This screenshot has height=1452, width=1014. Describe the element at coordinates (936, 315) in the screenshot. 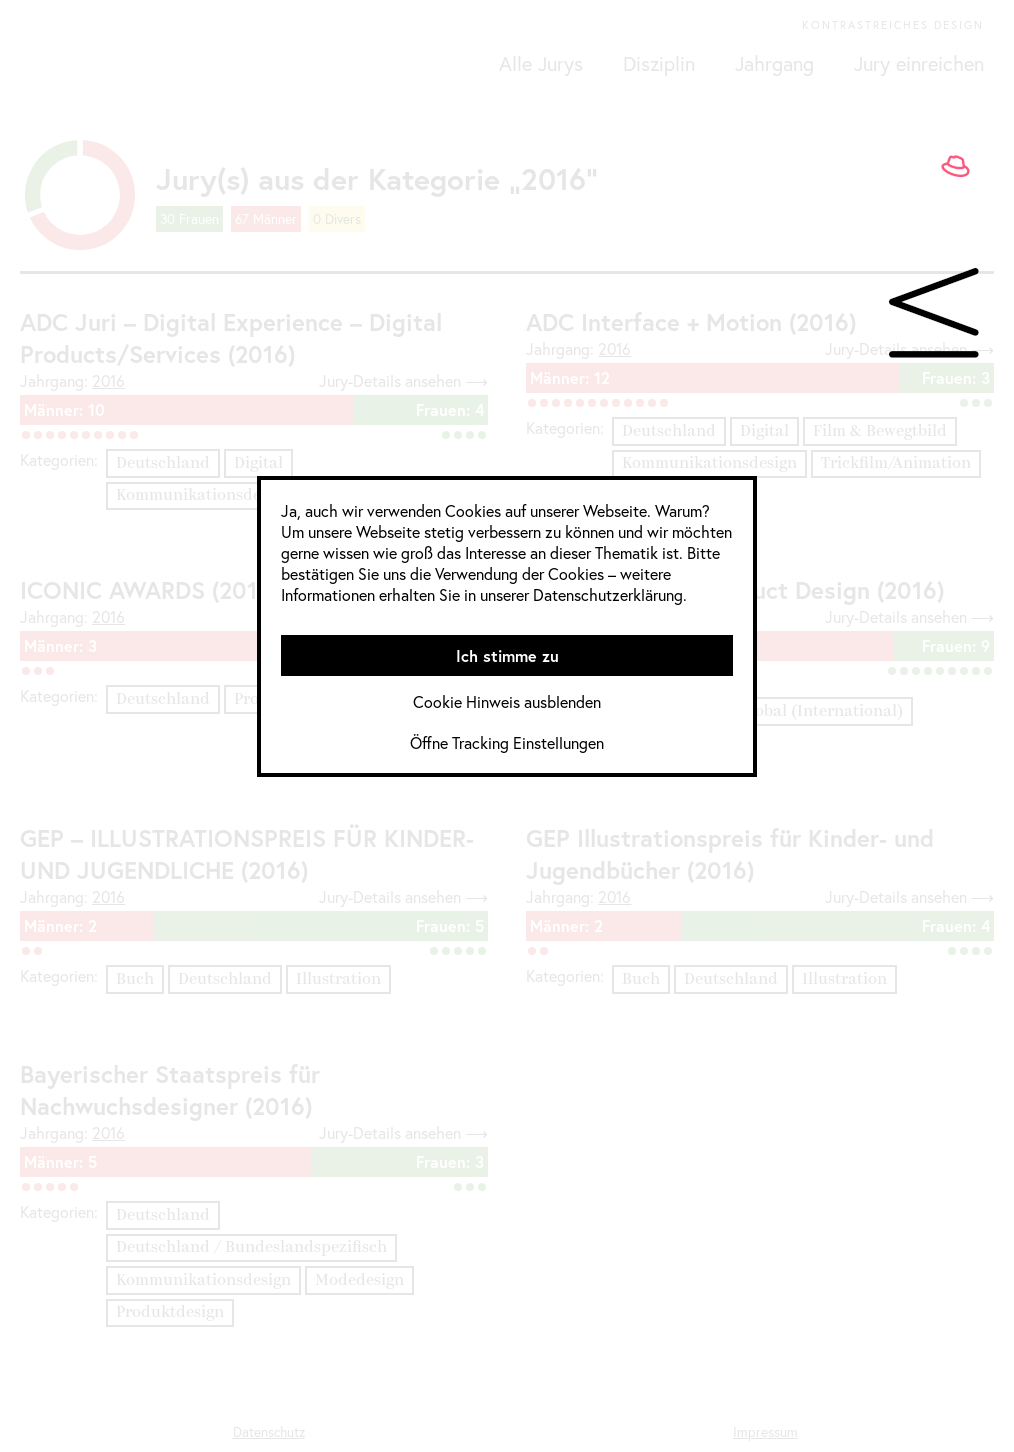

I see `less than or equal to comparison operator` at that location.